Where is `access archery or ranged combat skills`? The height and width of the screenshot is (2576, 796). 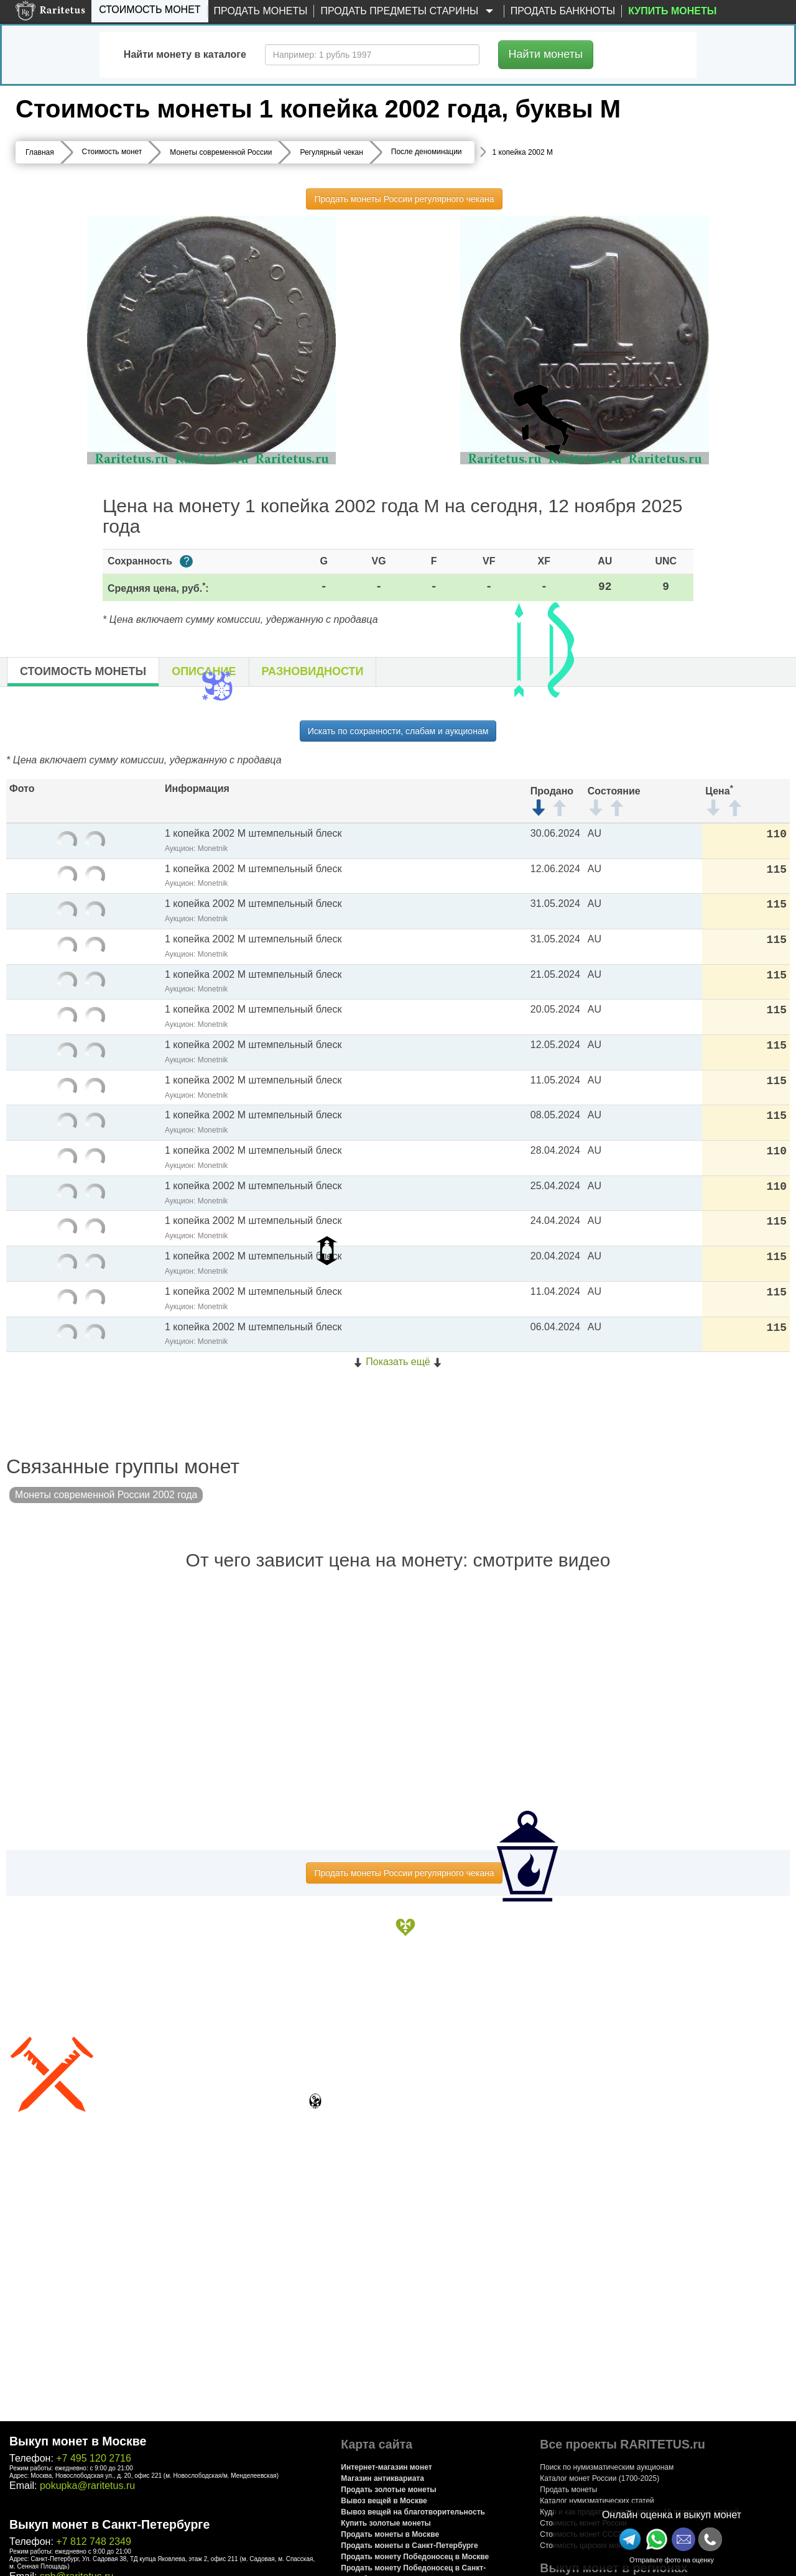 access archery or ranged combat skills is located at coordinates (540, 650).